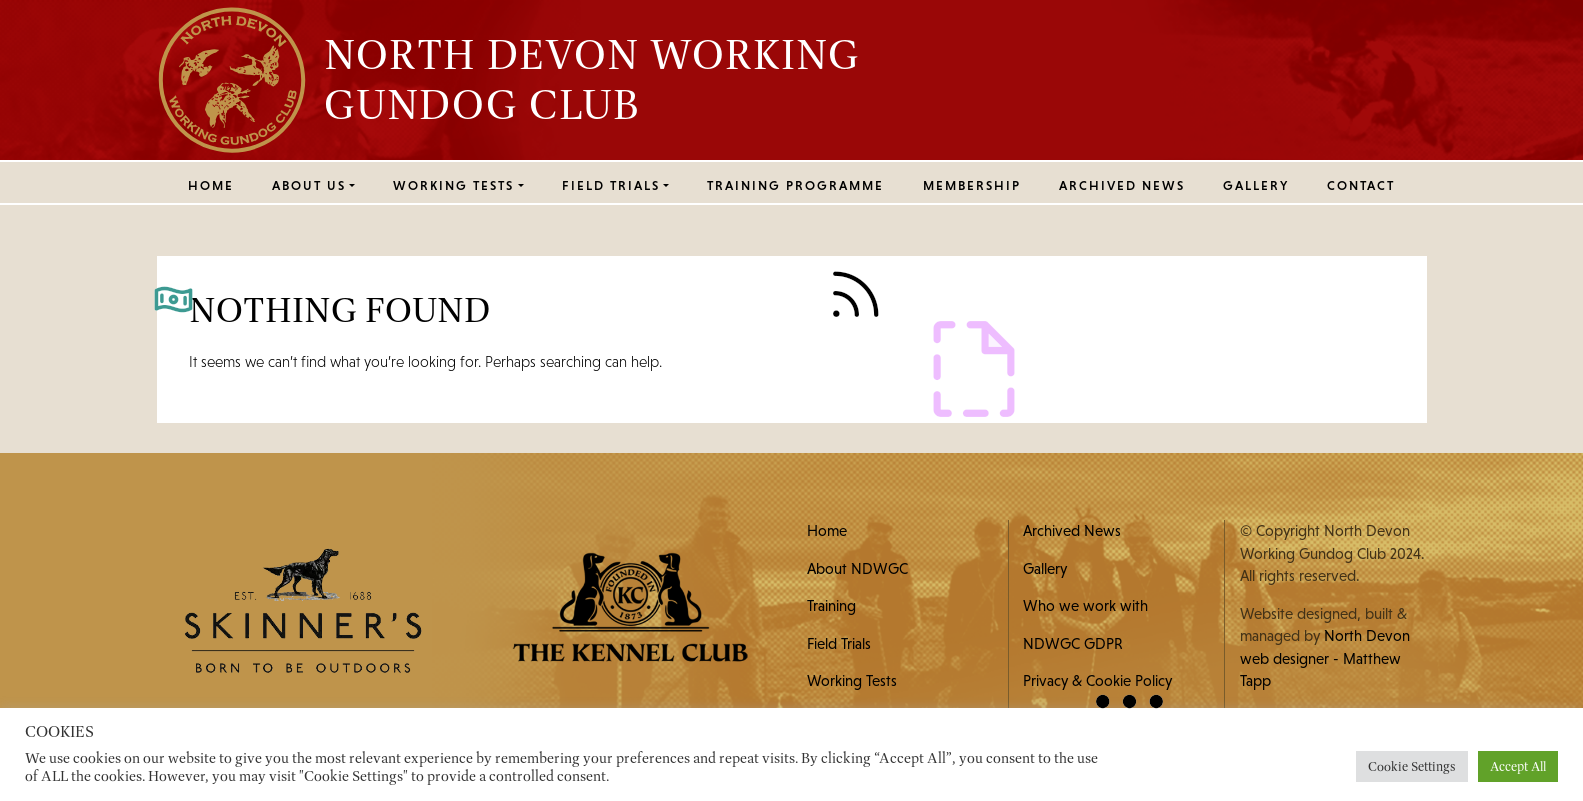 The image size is (1583, 801). Describe the element at coordinates (852, 297) in the screenshot. I see `subscribe to RSS feed` at that location.